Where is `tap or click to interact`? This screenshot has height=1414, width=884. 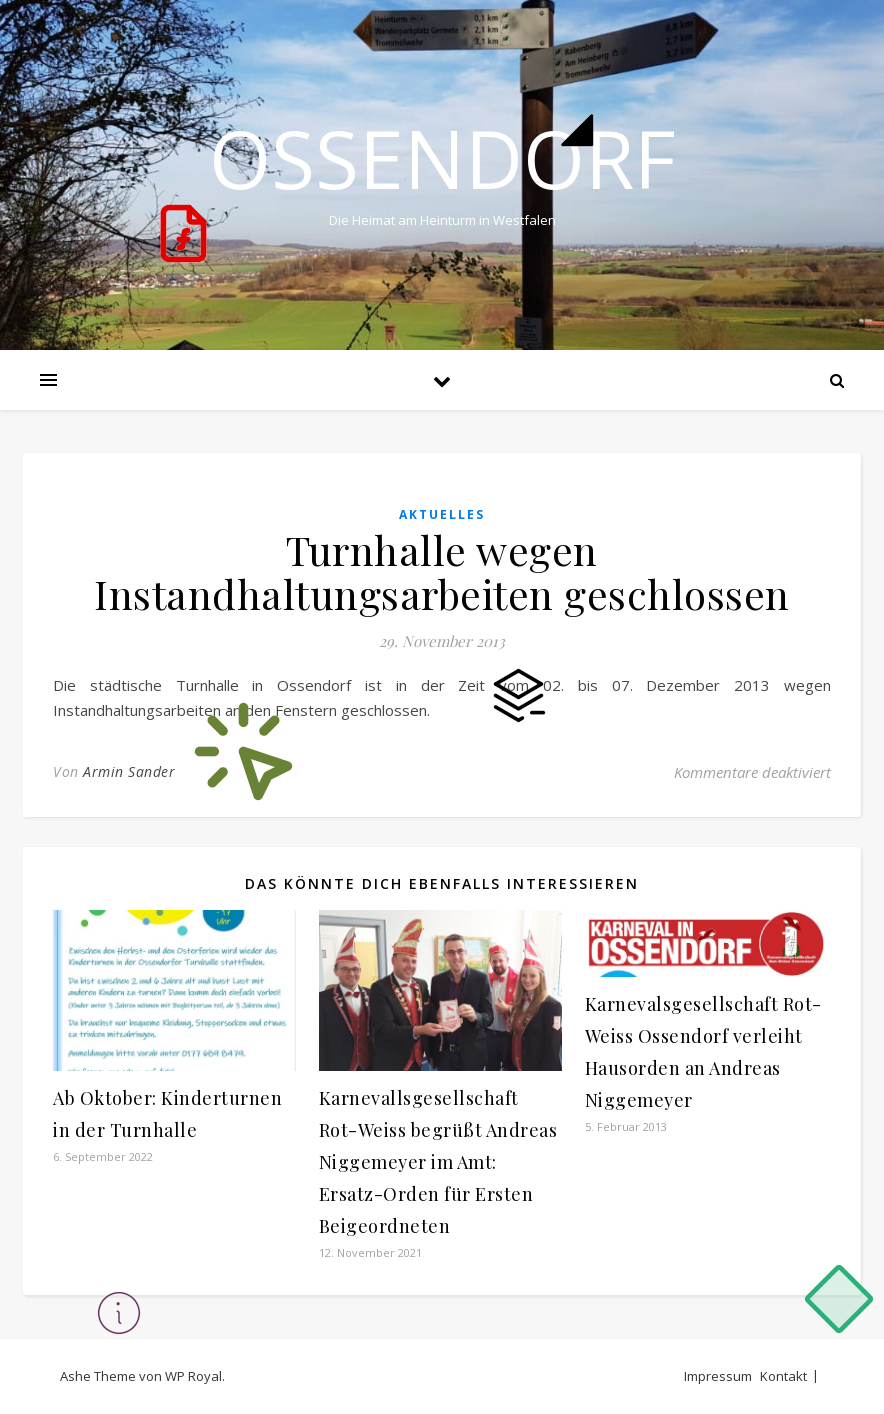 tap or click to interact is located at coordinates (243, 751).